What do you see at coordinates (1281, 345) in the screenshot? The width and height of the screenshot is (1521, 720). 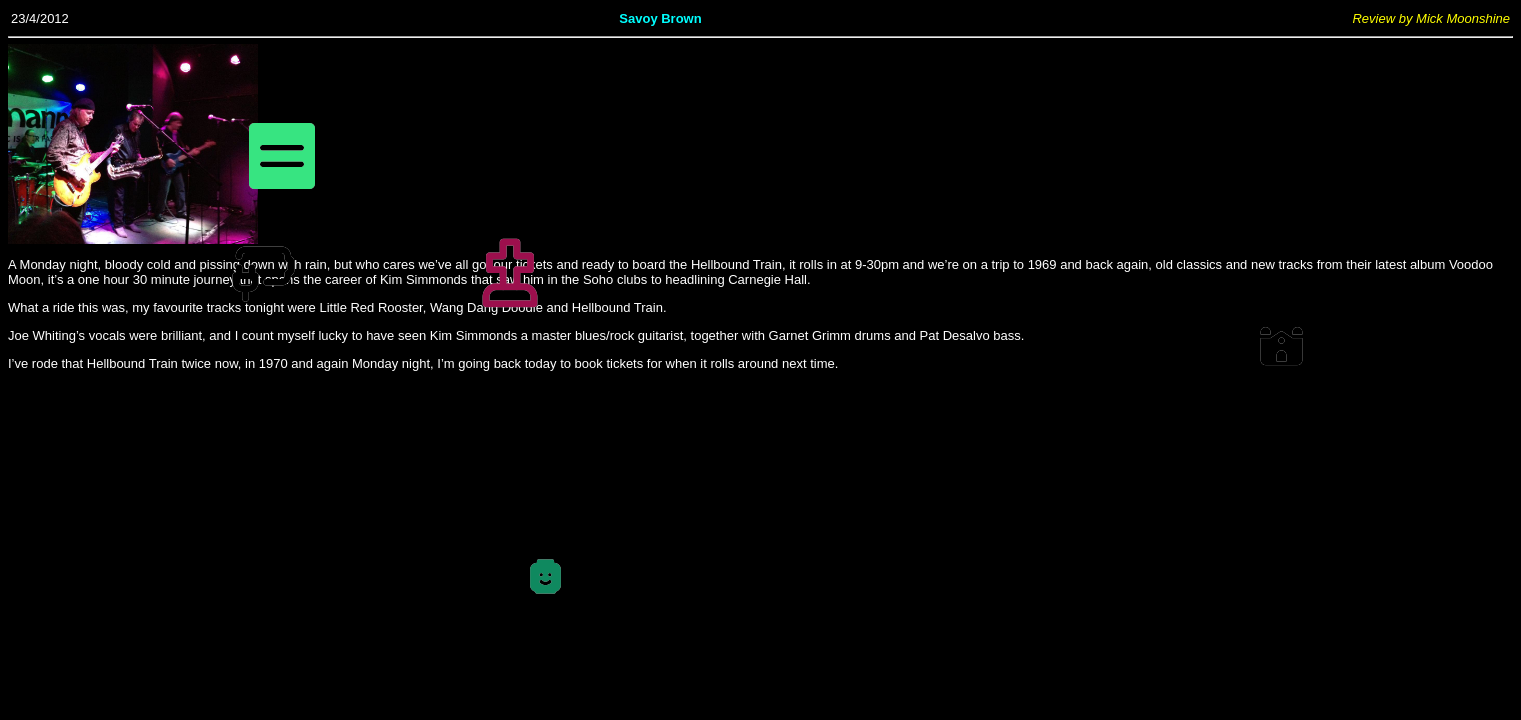 I see `find nearby synagogues` at bounding box center [1281, 345].